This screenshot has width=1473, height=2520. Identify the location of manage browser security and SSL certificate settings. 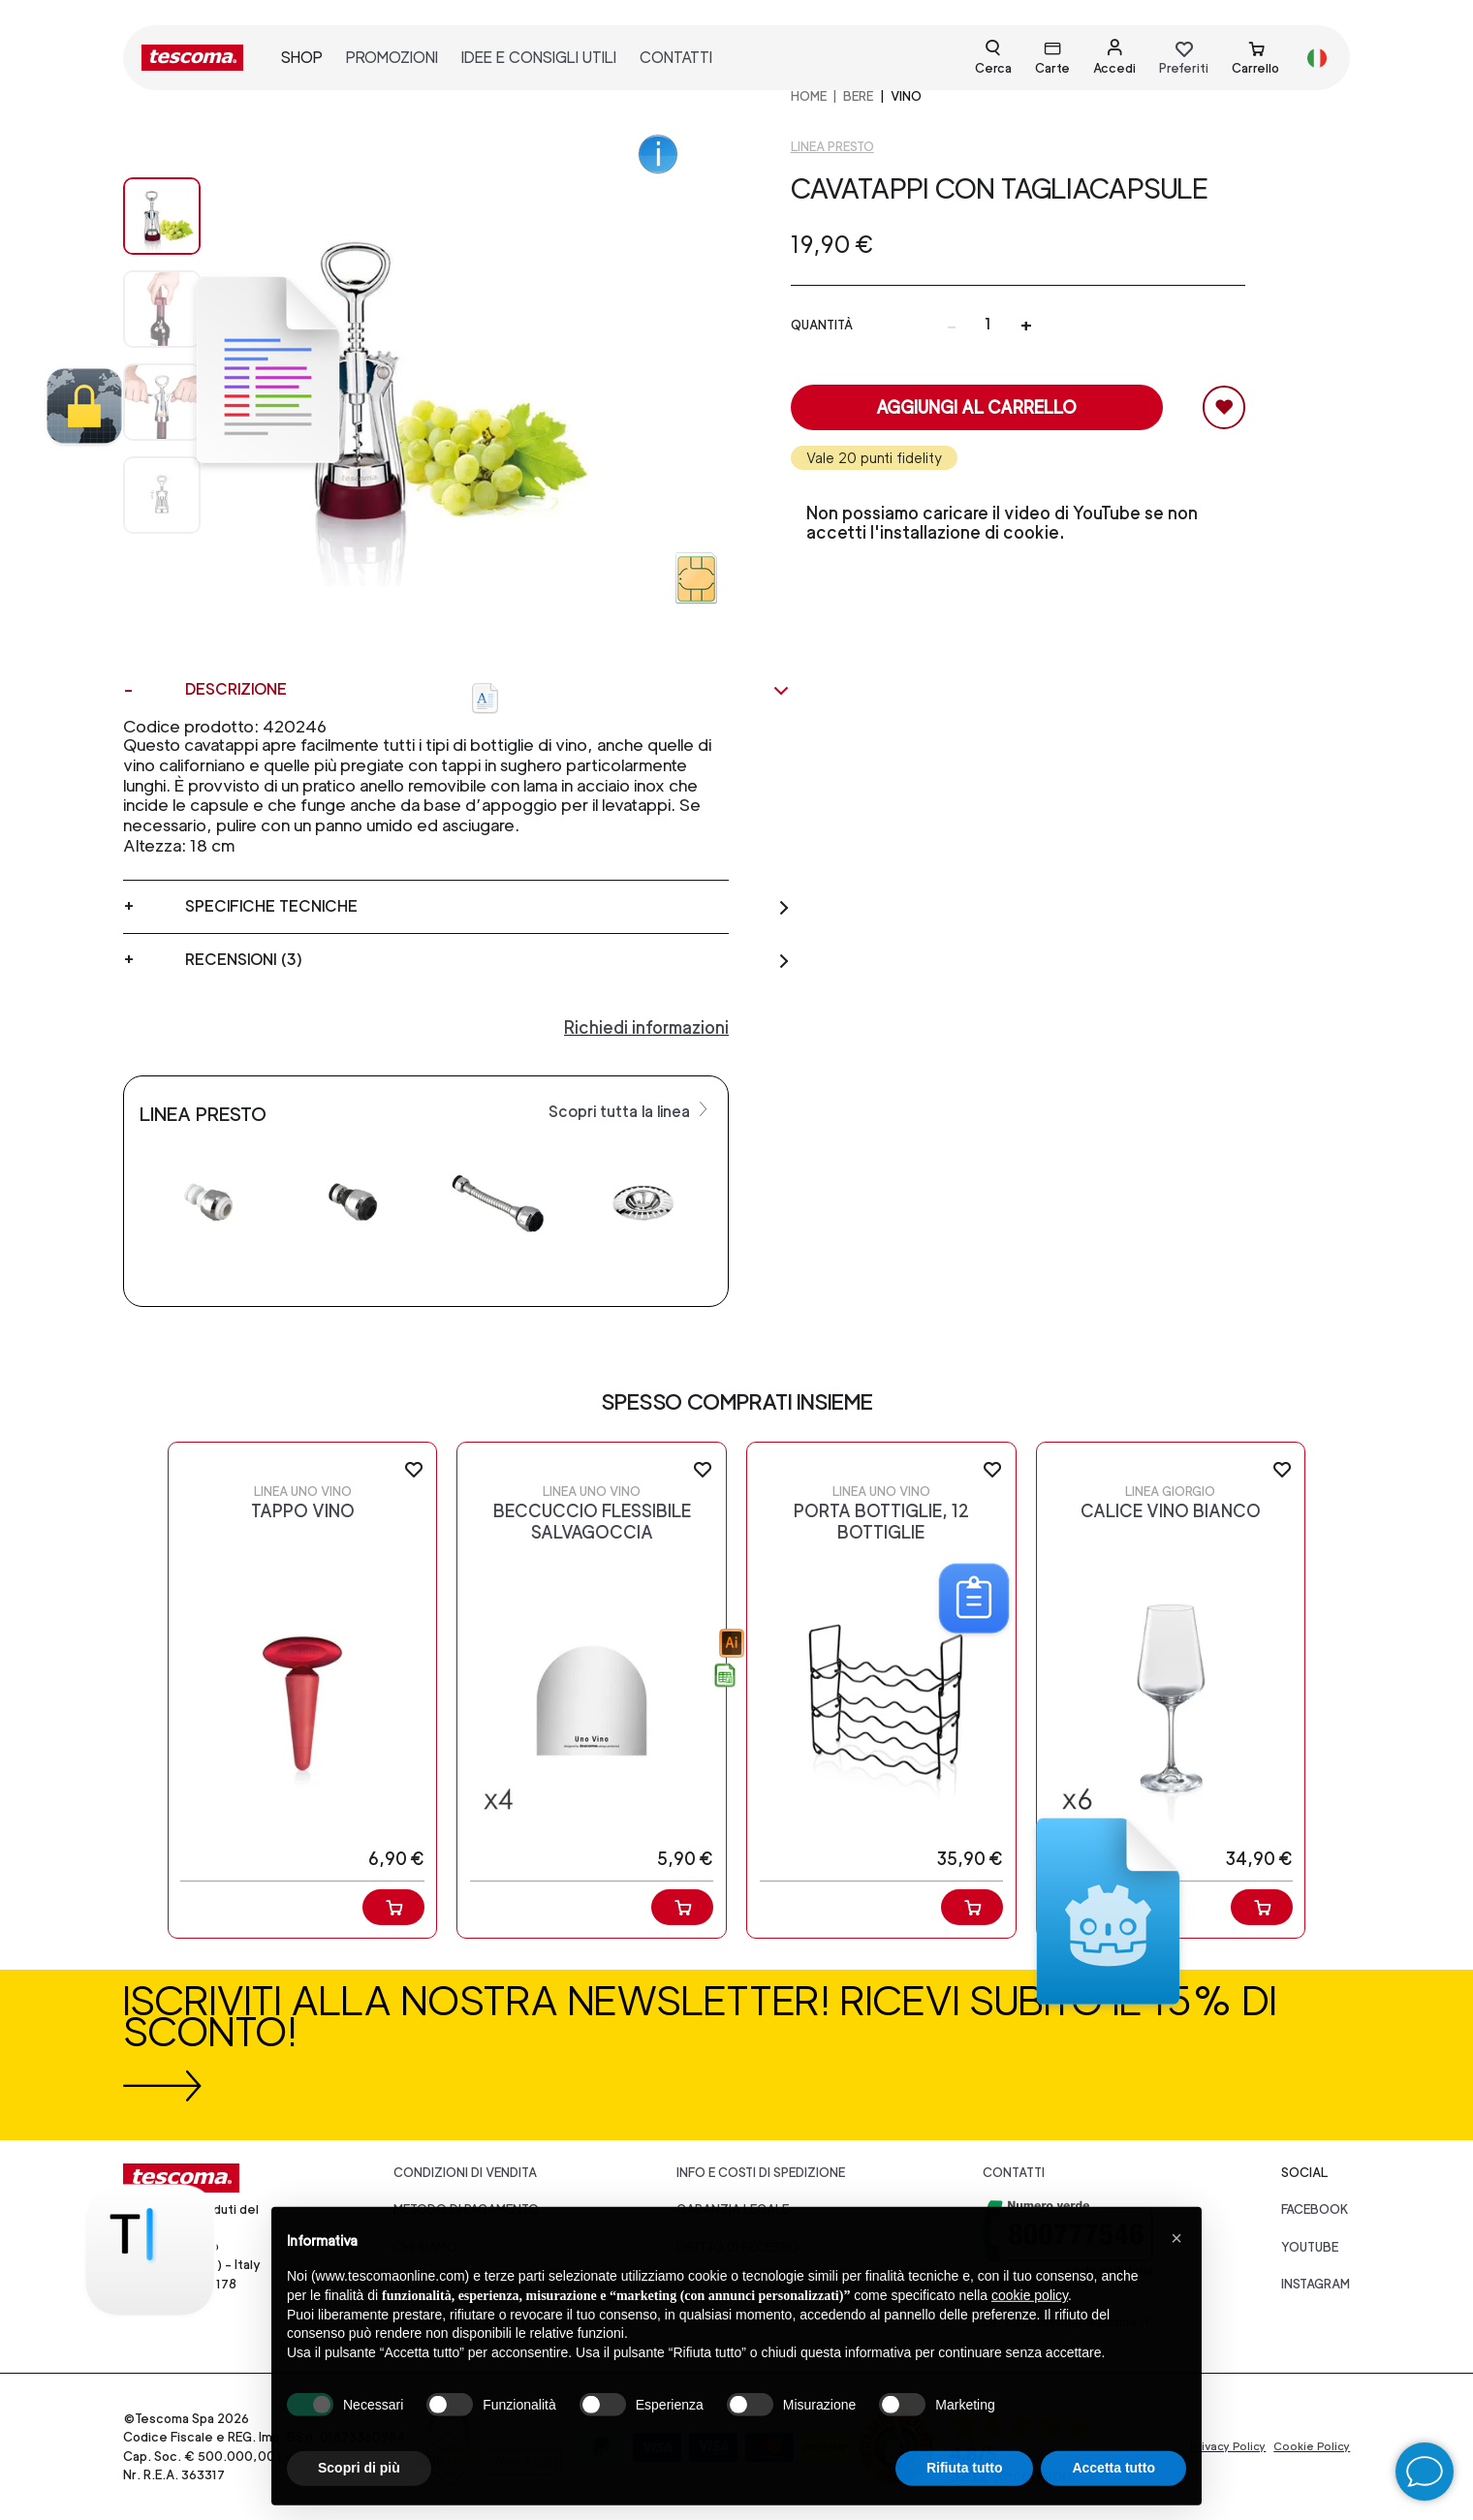
(84, 406).